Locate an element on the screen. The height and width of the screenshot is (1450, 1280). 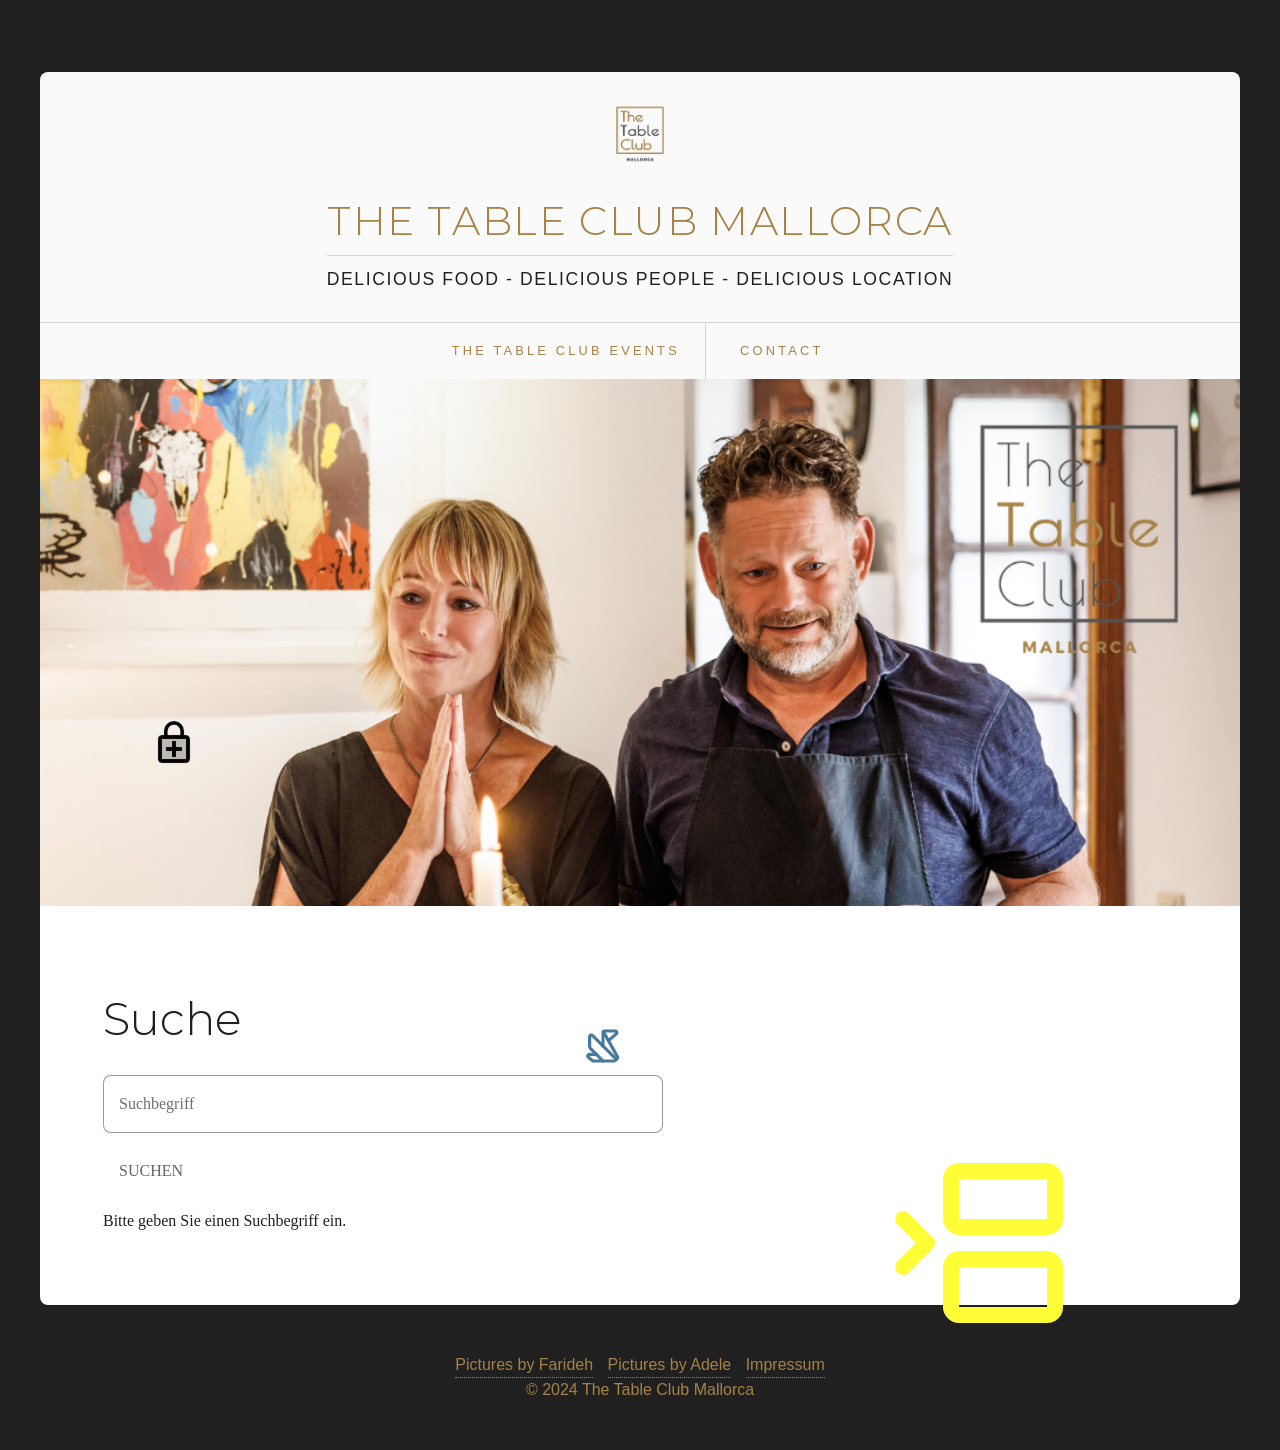
insert element at the beginning of a list is located at coordinates (983, 1243).